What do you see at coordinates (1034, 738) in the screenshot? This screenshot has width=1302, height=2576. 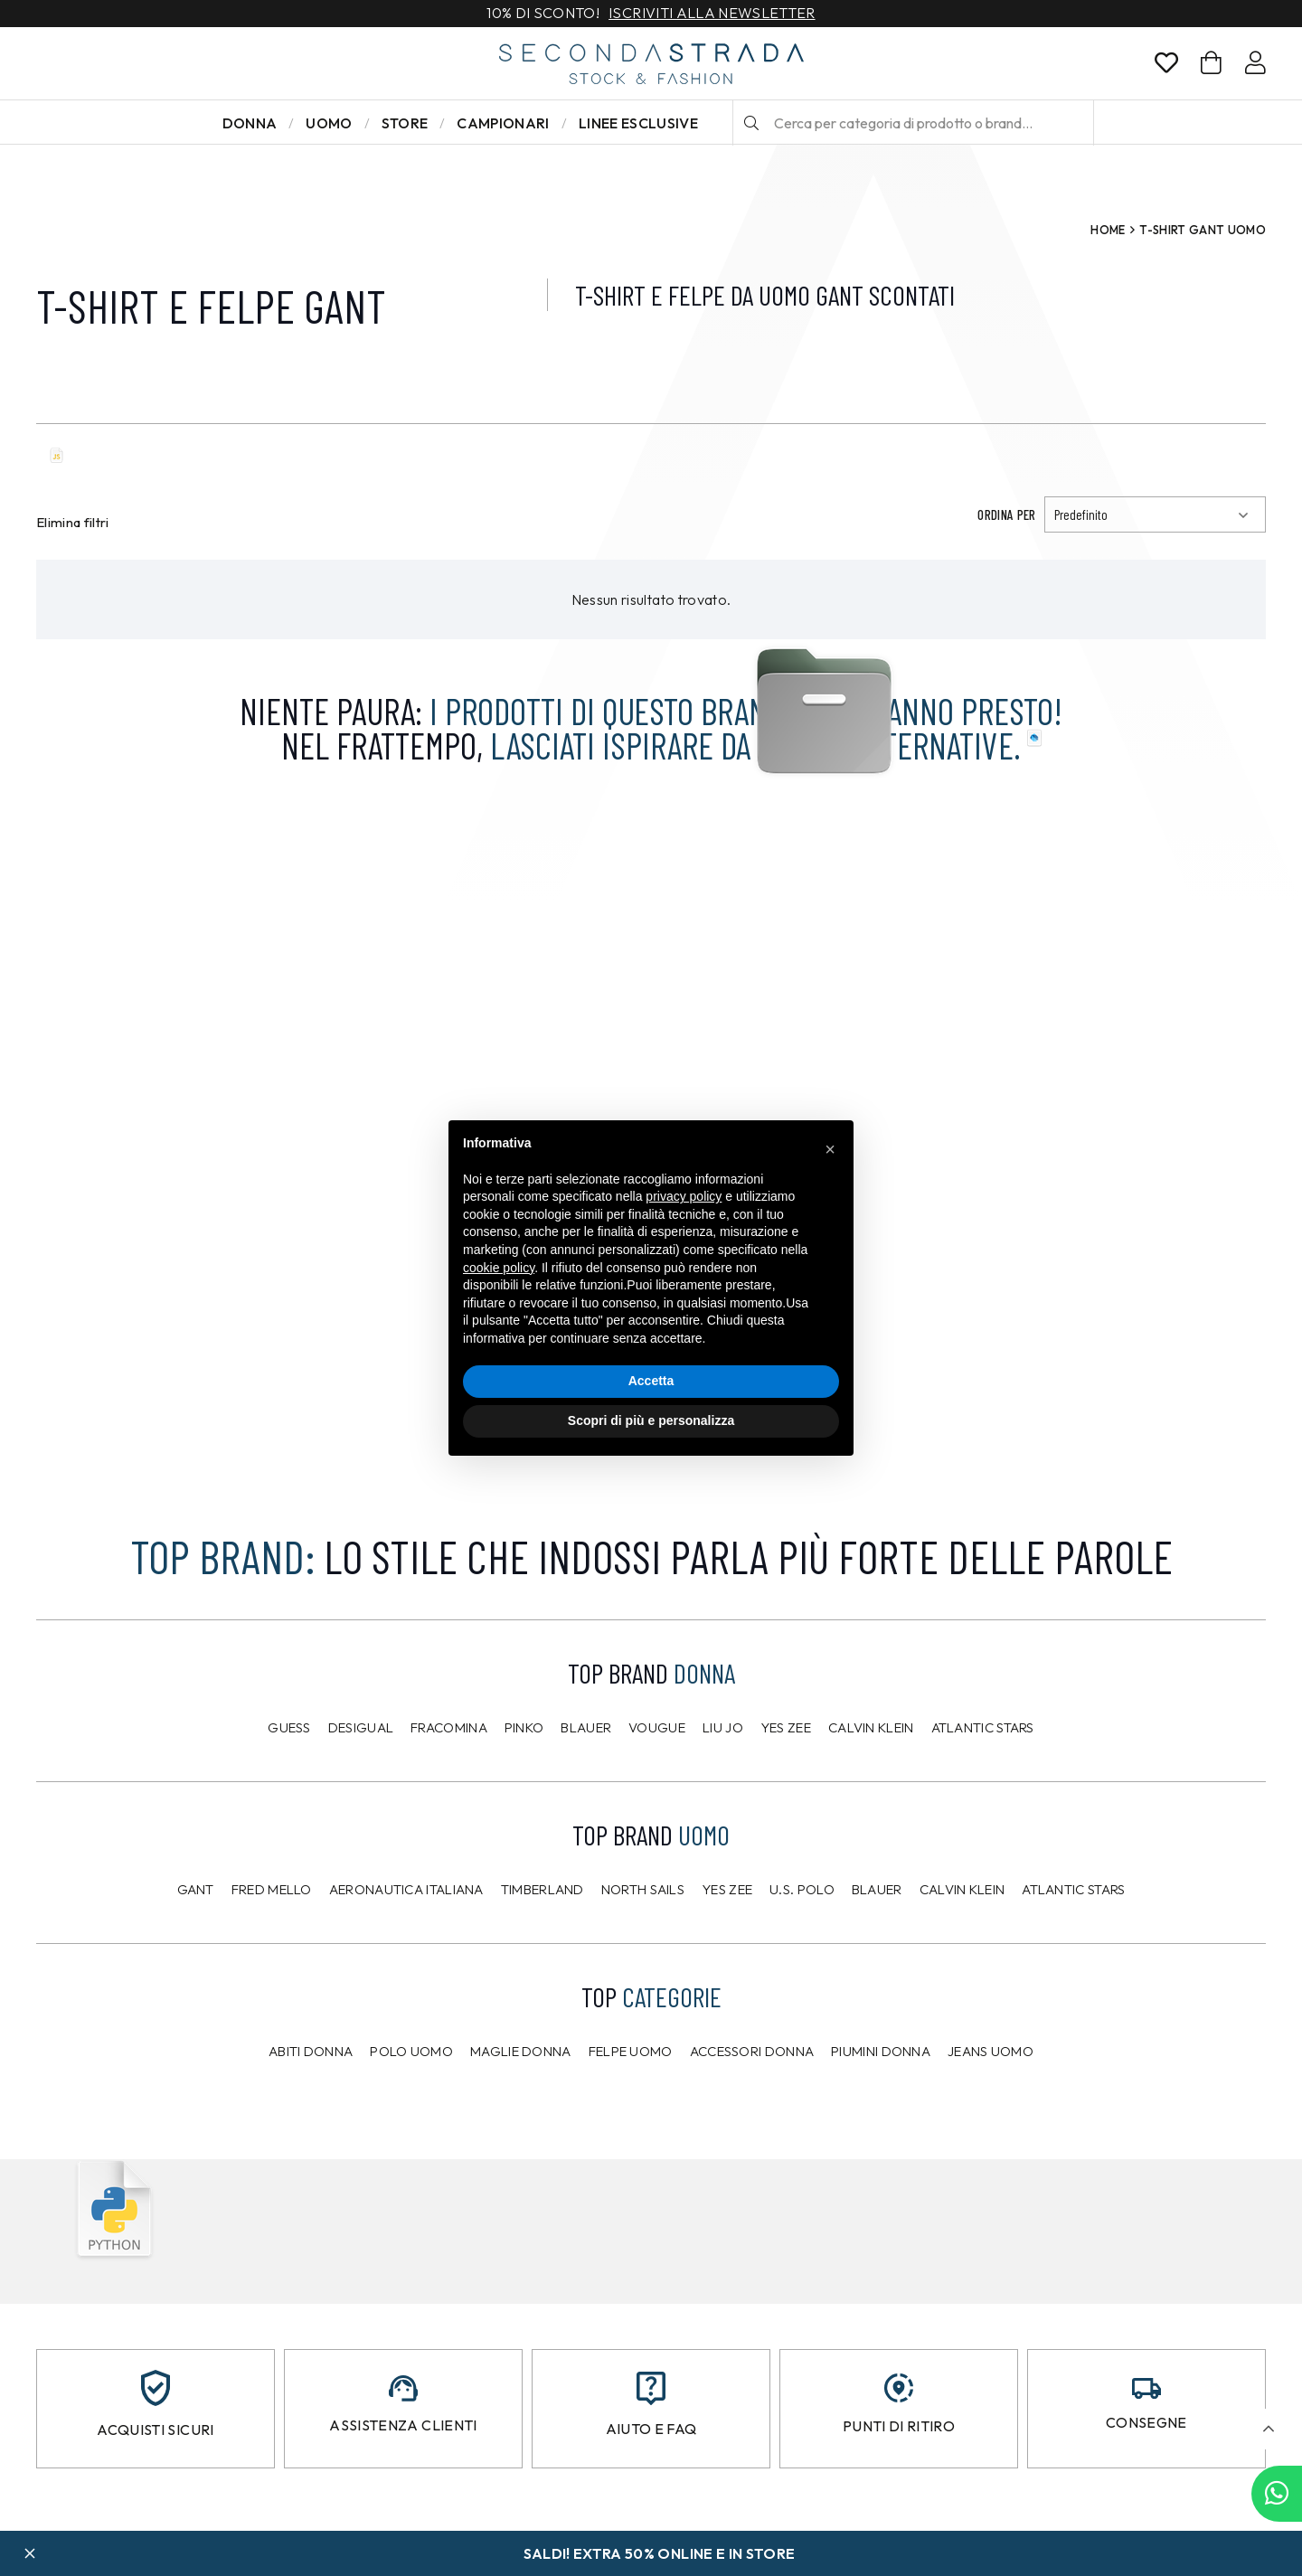 I see `dart programming language source file` at bounding box center [1034, 738].